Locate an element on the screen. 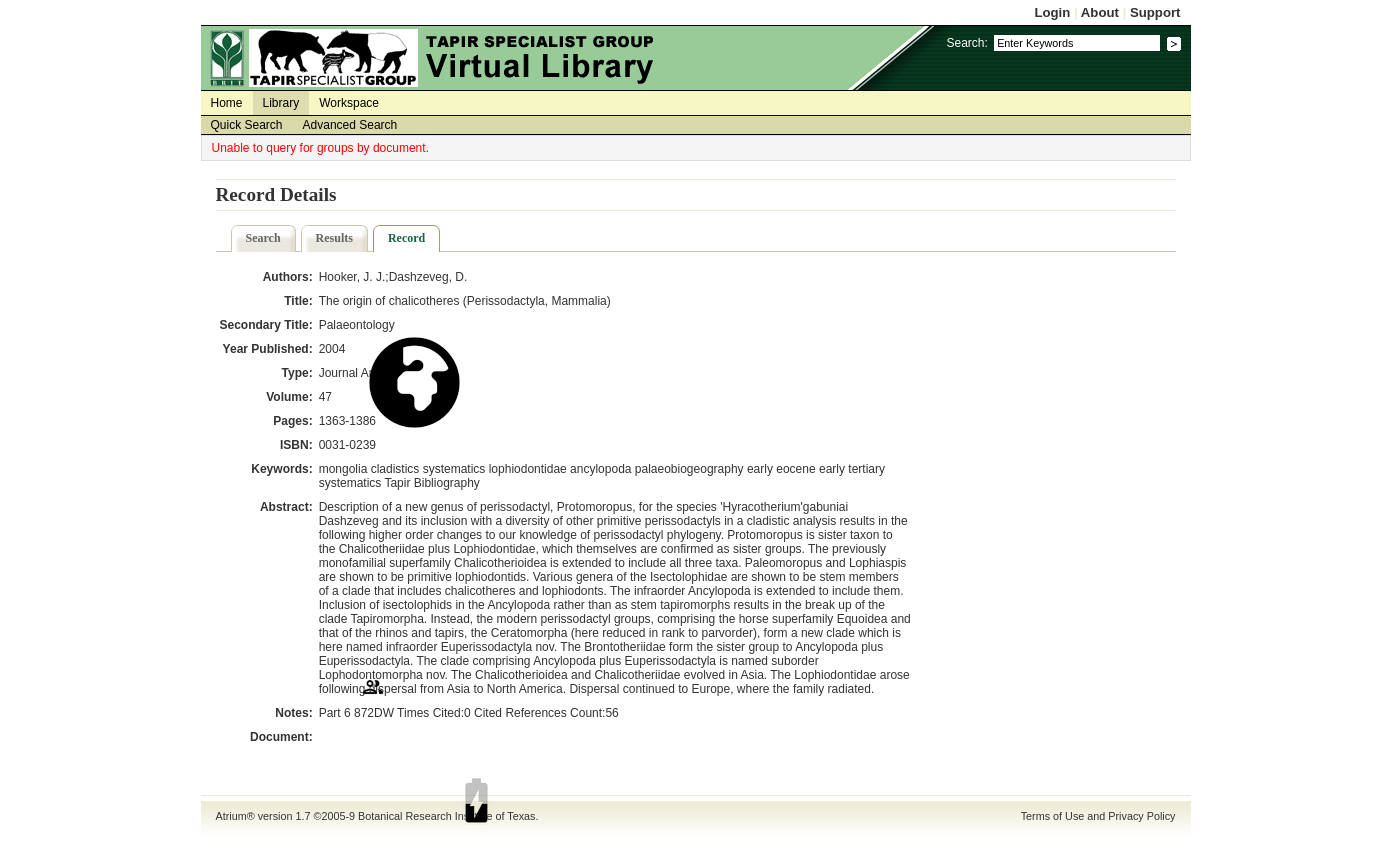 Image resolution: width=1391 pixels, height=852 pixels. view africa region settings is located at coordinates (414, 382).